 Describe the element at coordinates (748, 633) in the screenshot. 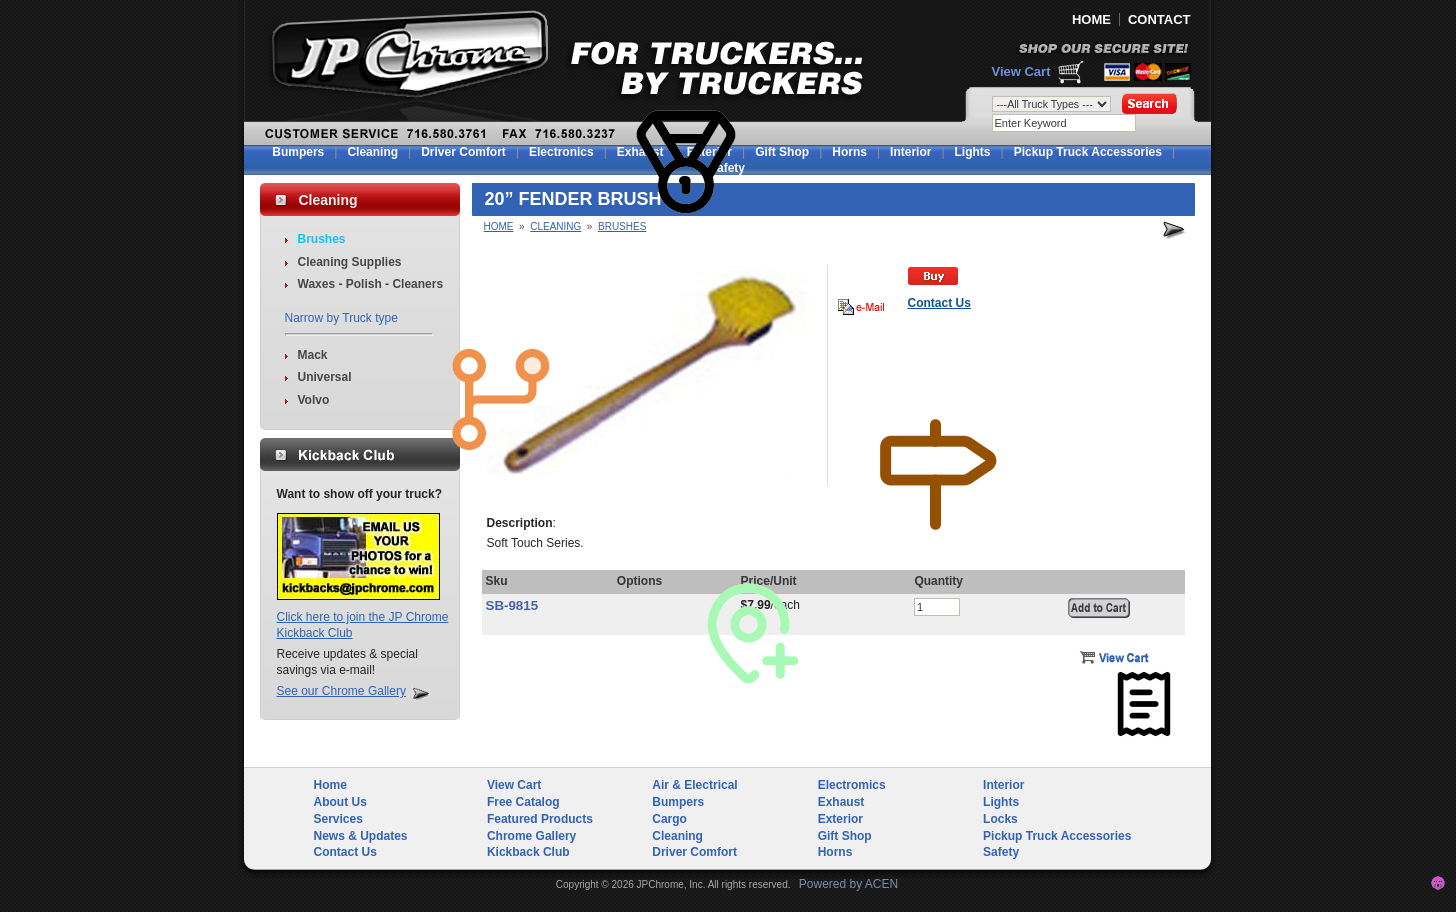

I see `add a new location pin` at that location.